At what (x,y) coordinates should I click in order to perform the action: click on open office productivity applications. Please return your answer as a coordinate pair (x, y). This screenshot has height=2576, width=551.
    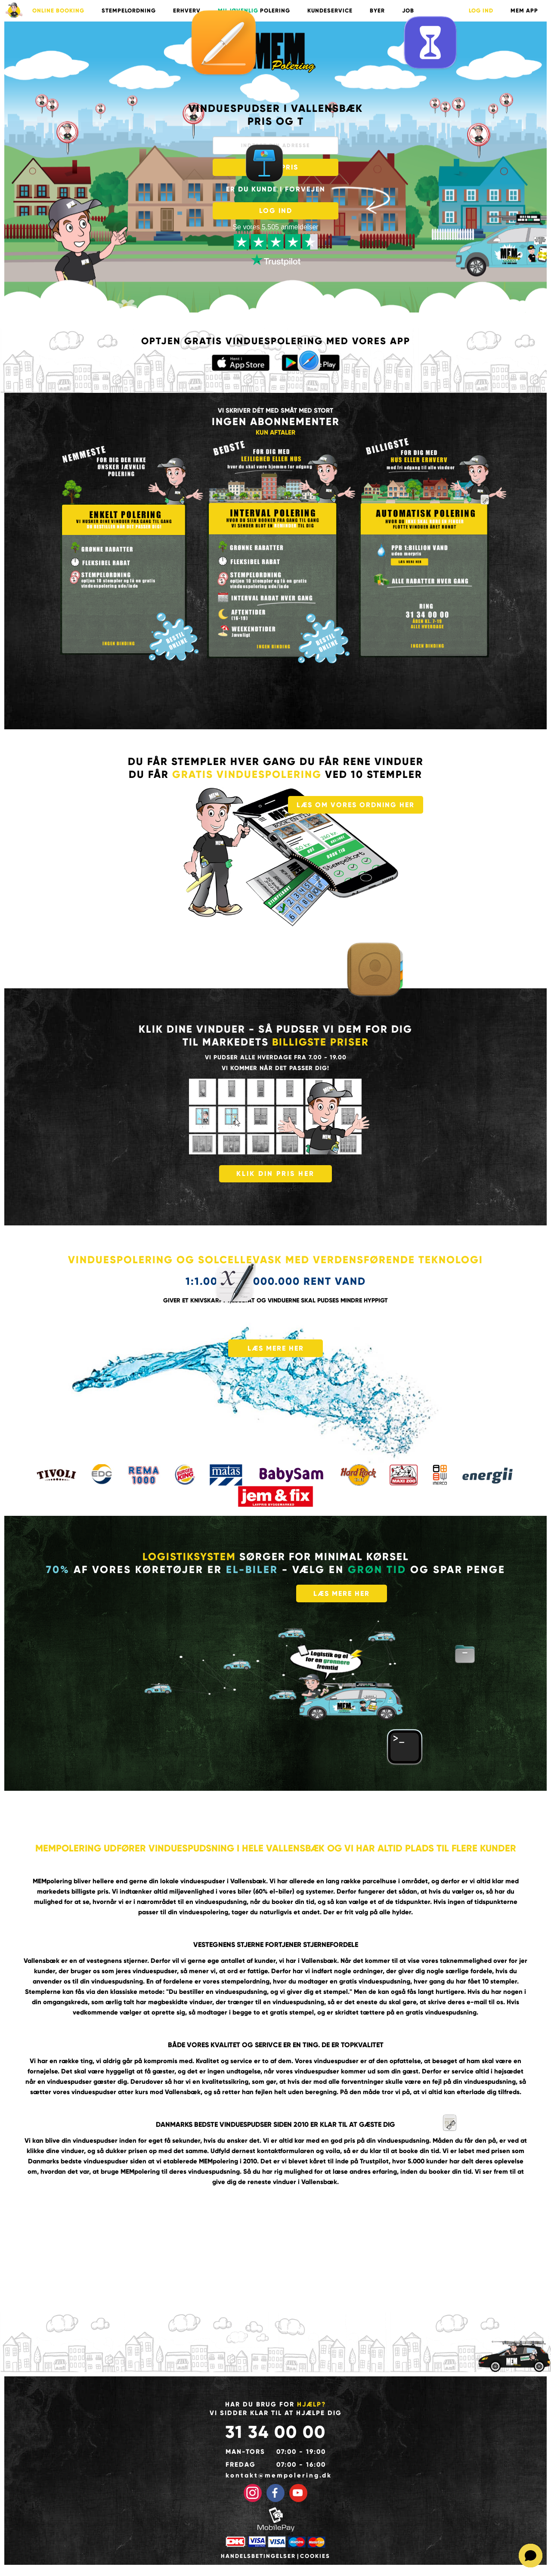
    Looking at the image, I should click on (449, 2123).